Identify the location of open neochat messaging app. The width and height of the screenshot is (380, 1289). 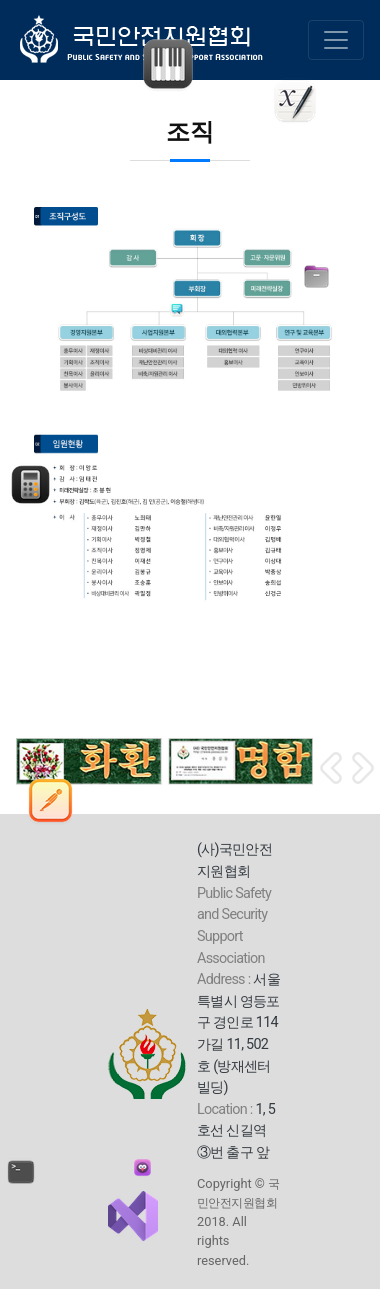
(177, 309).